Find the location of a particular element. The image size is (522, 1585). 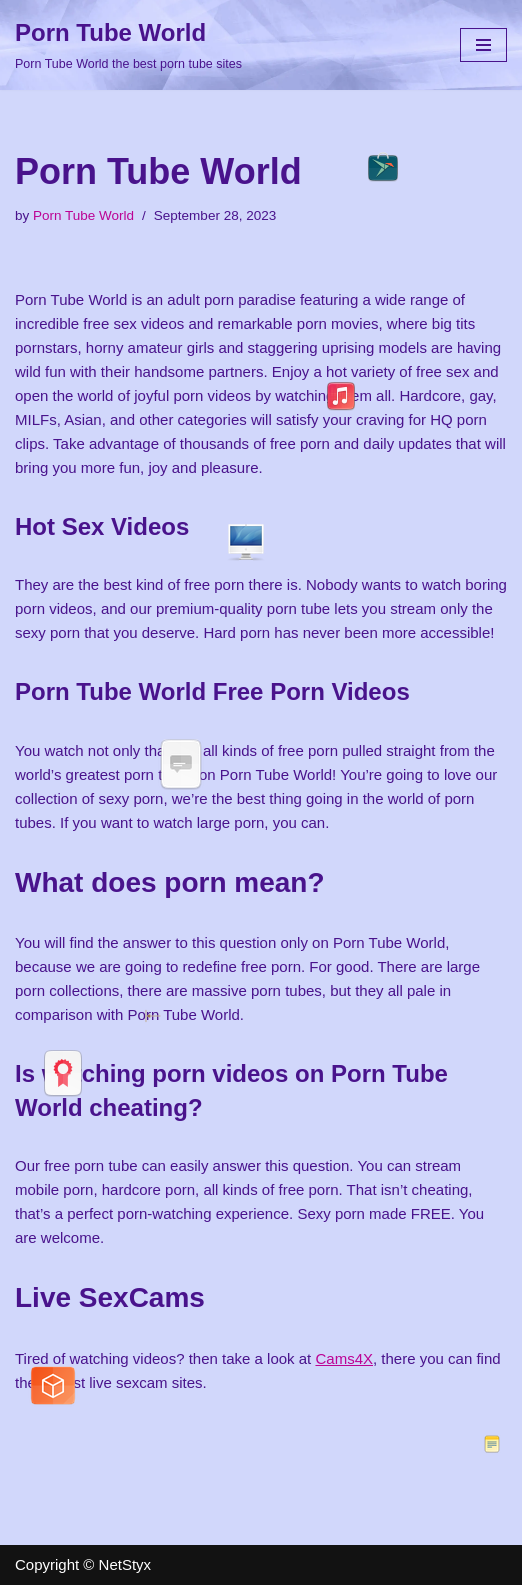

represents an iMac device in system settings is located at coordinates (246, 539).